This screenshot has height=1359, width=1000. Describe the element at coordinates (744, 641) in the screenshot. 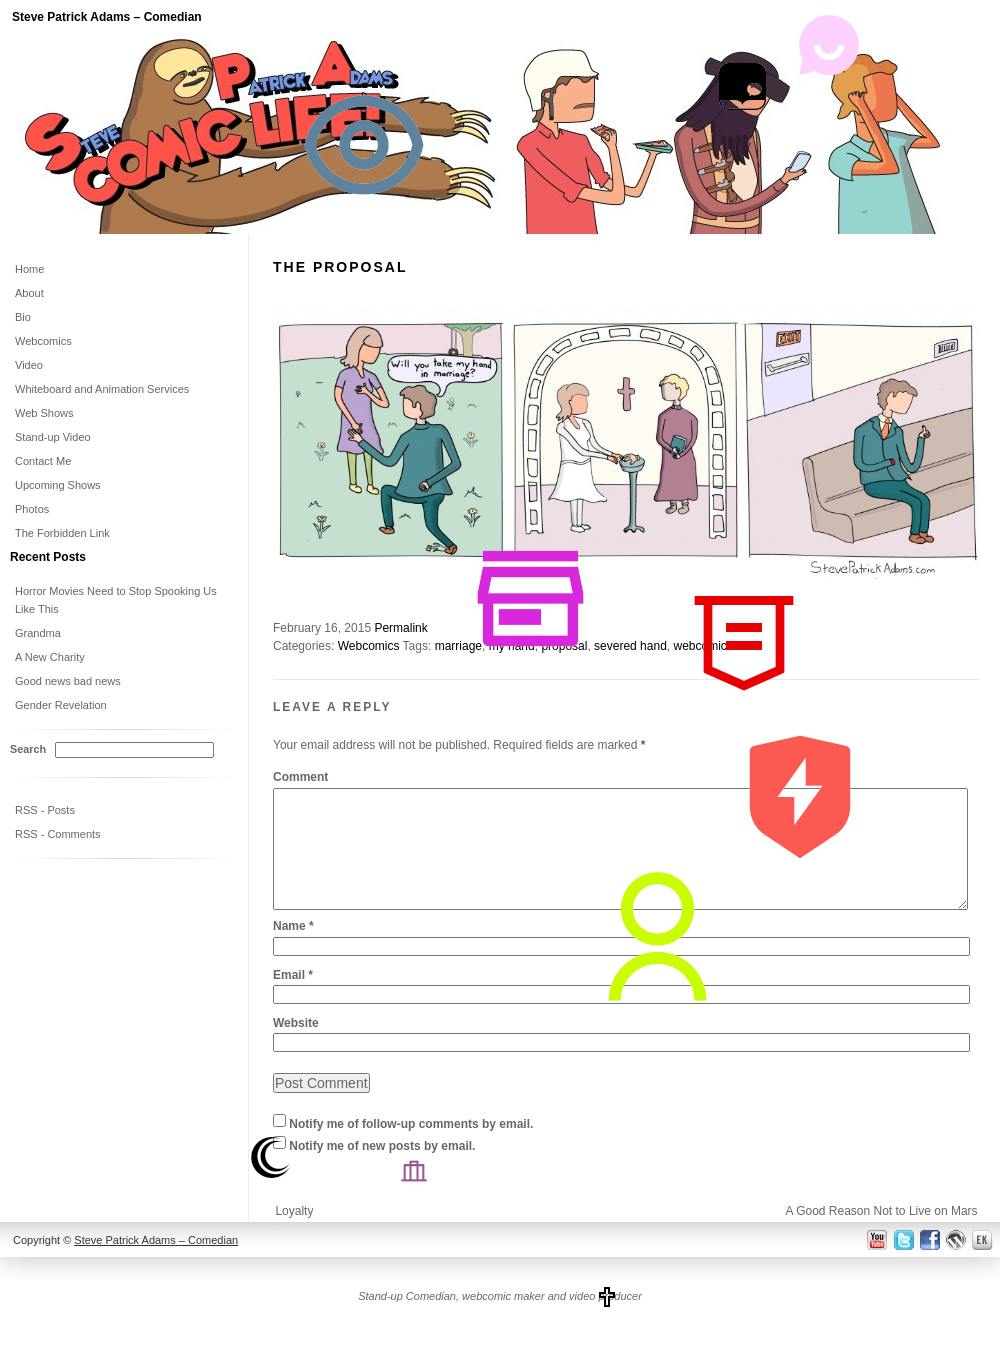

I see `view honors or awards badge` at that location.